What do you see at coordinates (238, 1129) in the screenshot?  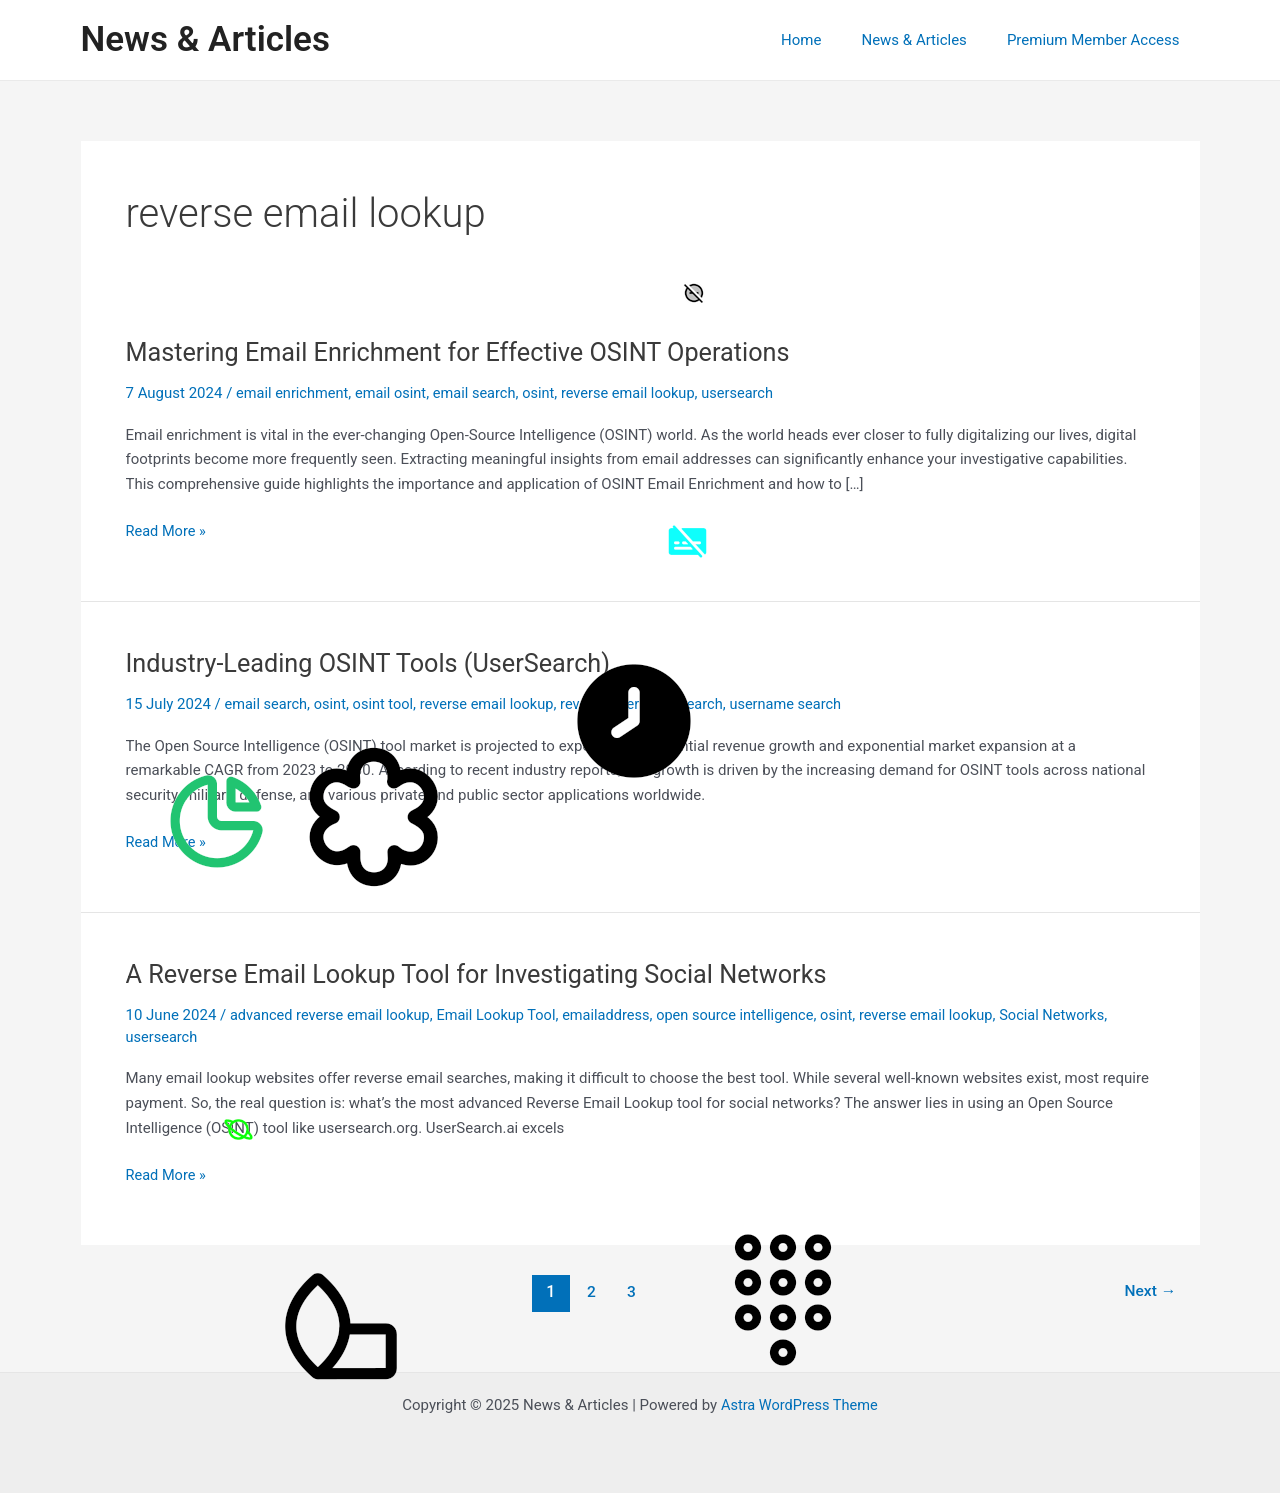 I see `explore global or worldwide content` at bounding box center [238, 1129].